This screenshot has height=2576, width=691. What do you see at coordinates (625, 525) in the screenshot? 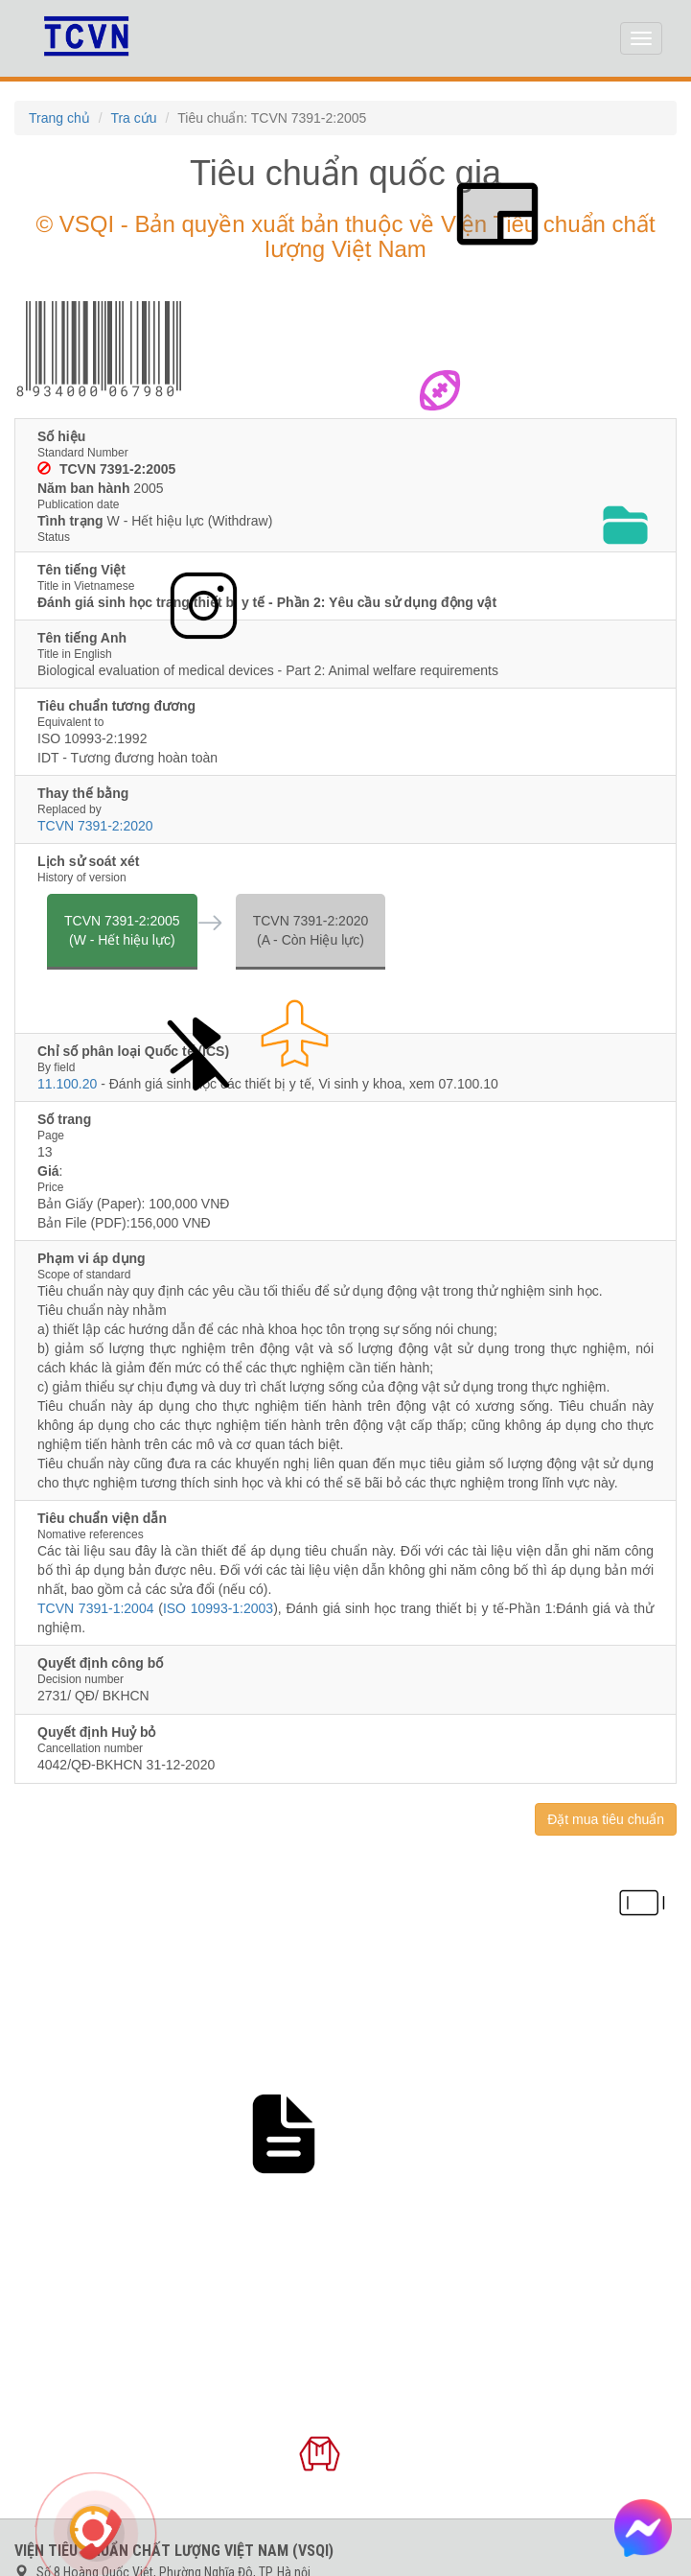
I see `open folder to view files` at bounding box center [625, 525].